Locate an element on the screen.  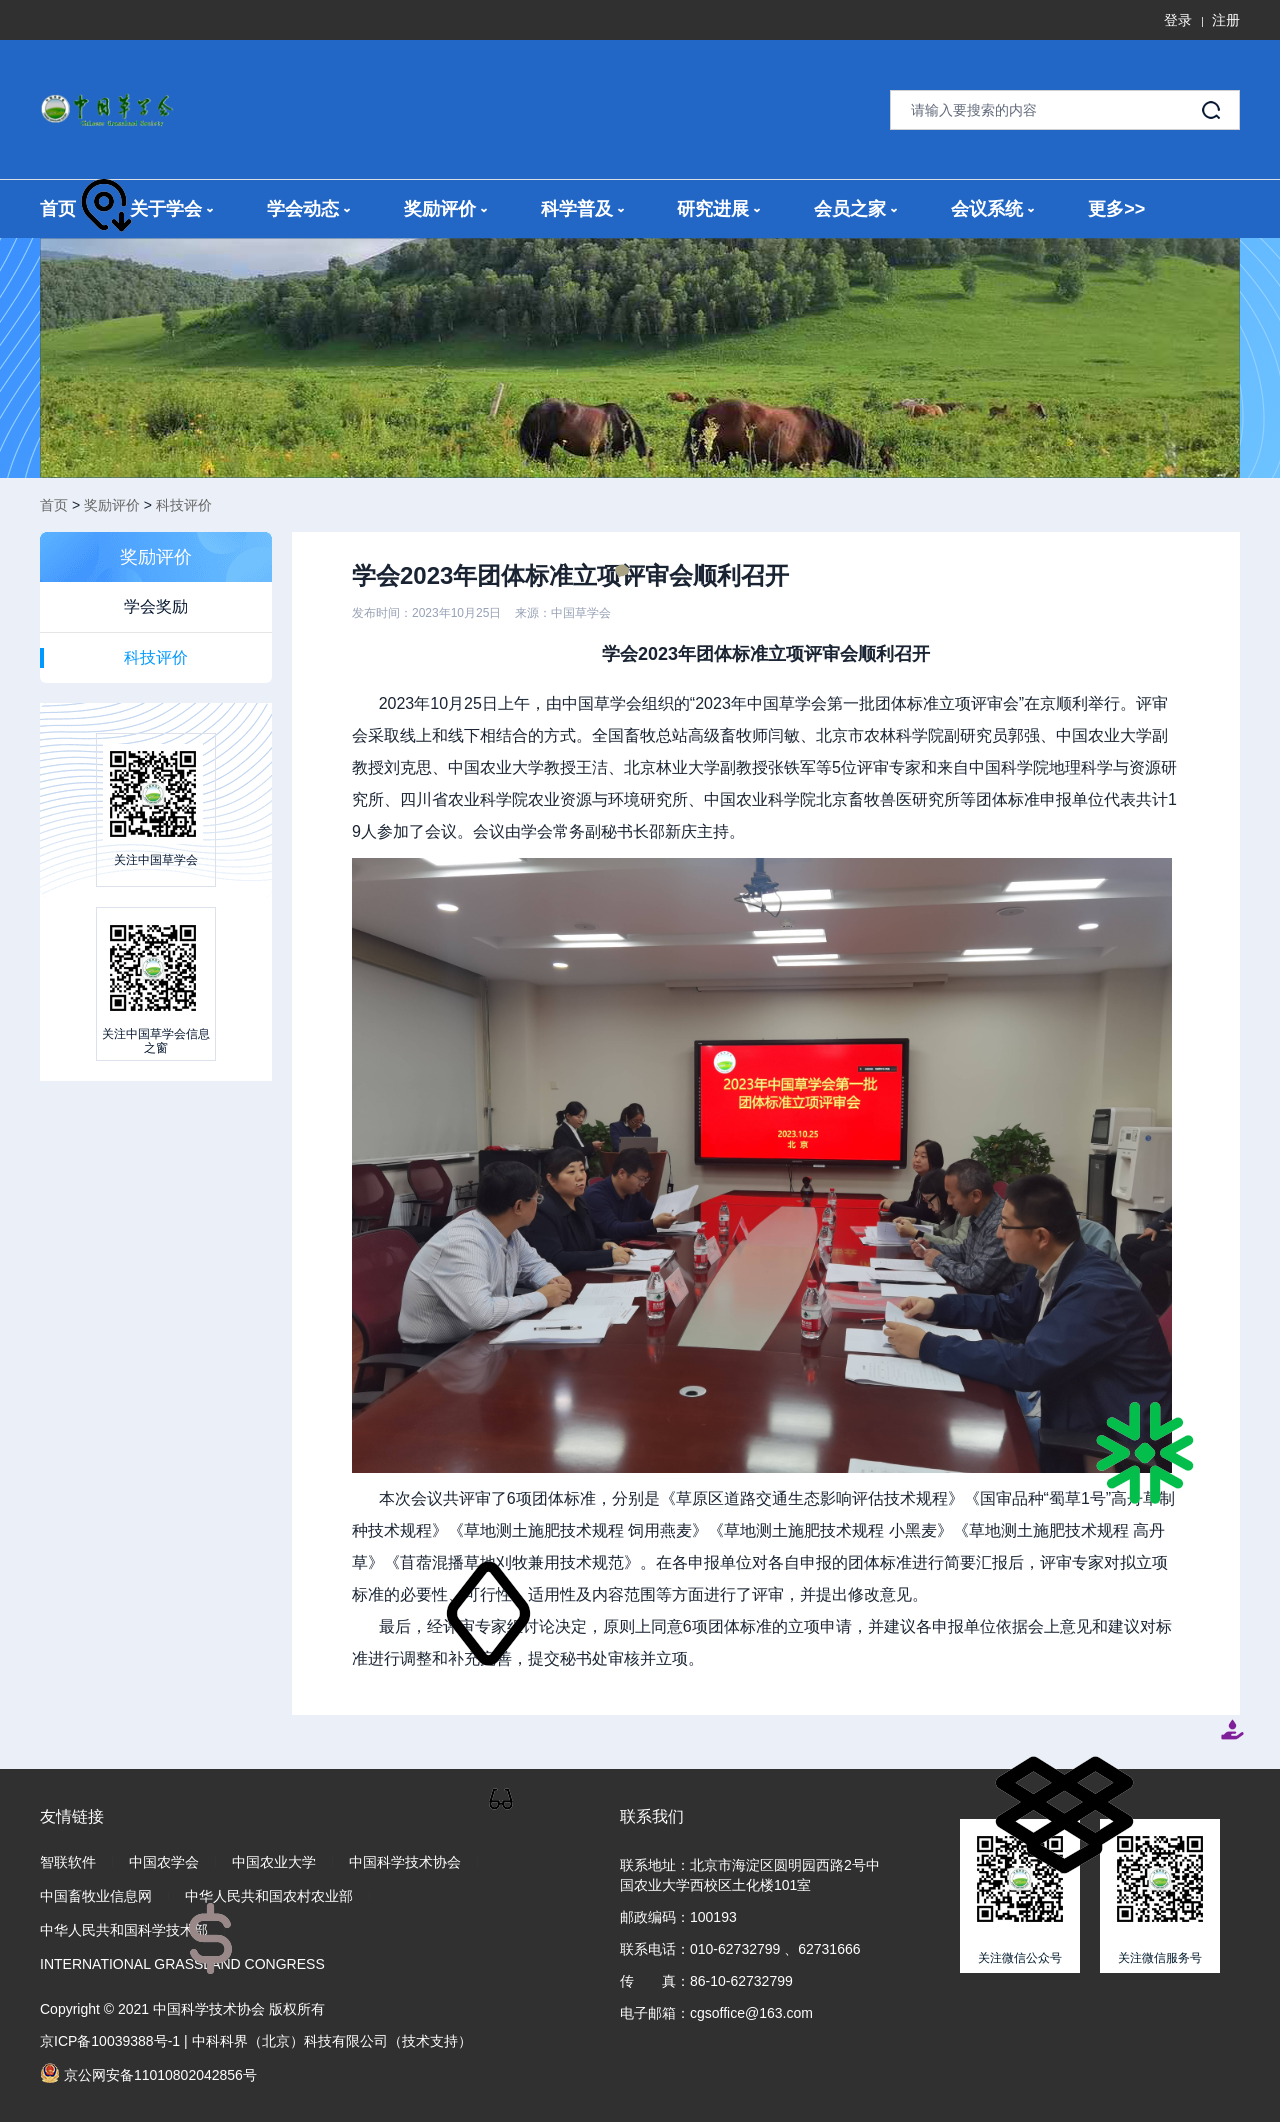
open chat or messaging is located at coordinates (622, 571).